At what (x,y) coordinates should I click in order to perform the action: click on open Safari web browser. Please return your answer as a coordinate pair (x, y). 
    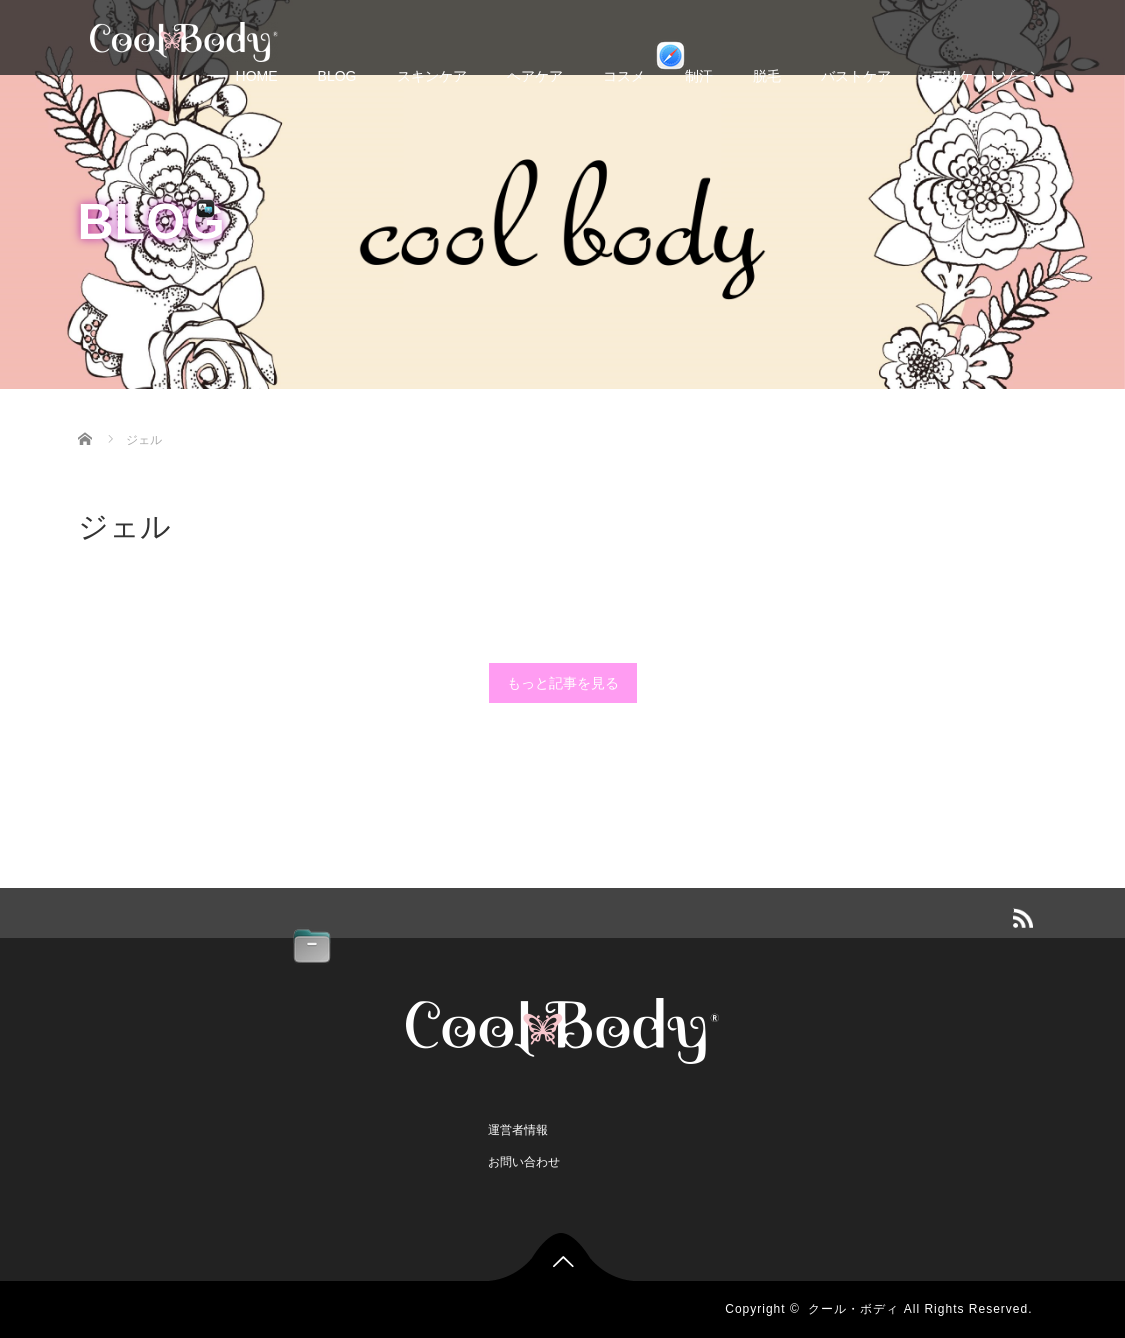
    Looking at the image, I should click on (670, 55).